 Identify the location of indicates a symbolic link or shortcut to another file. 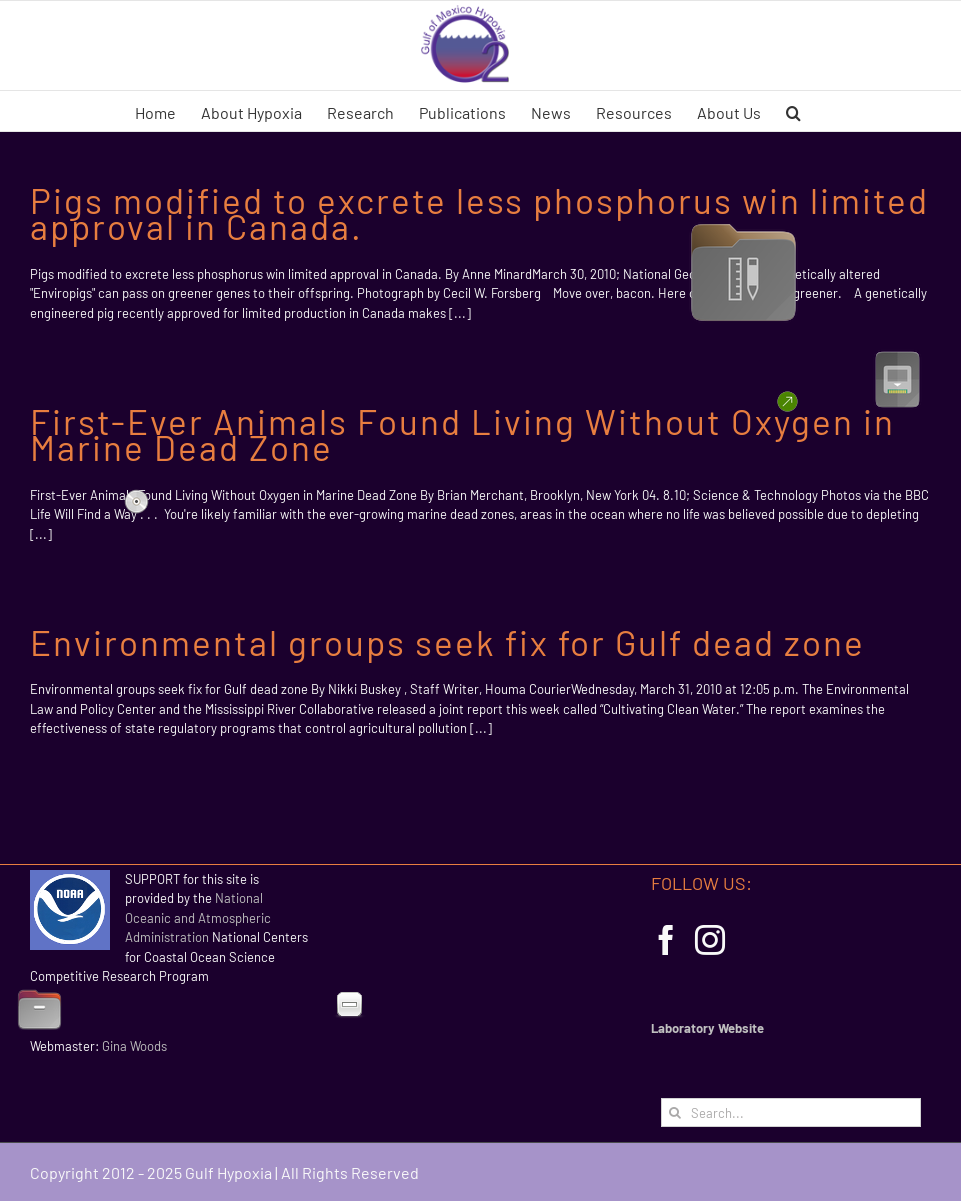
(787, 401).